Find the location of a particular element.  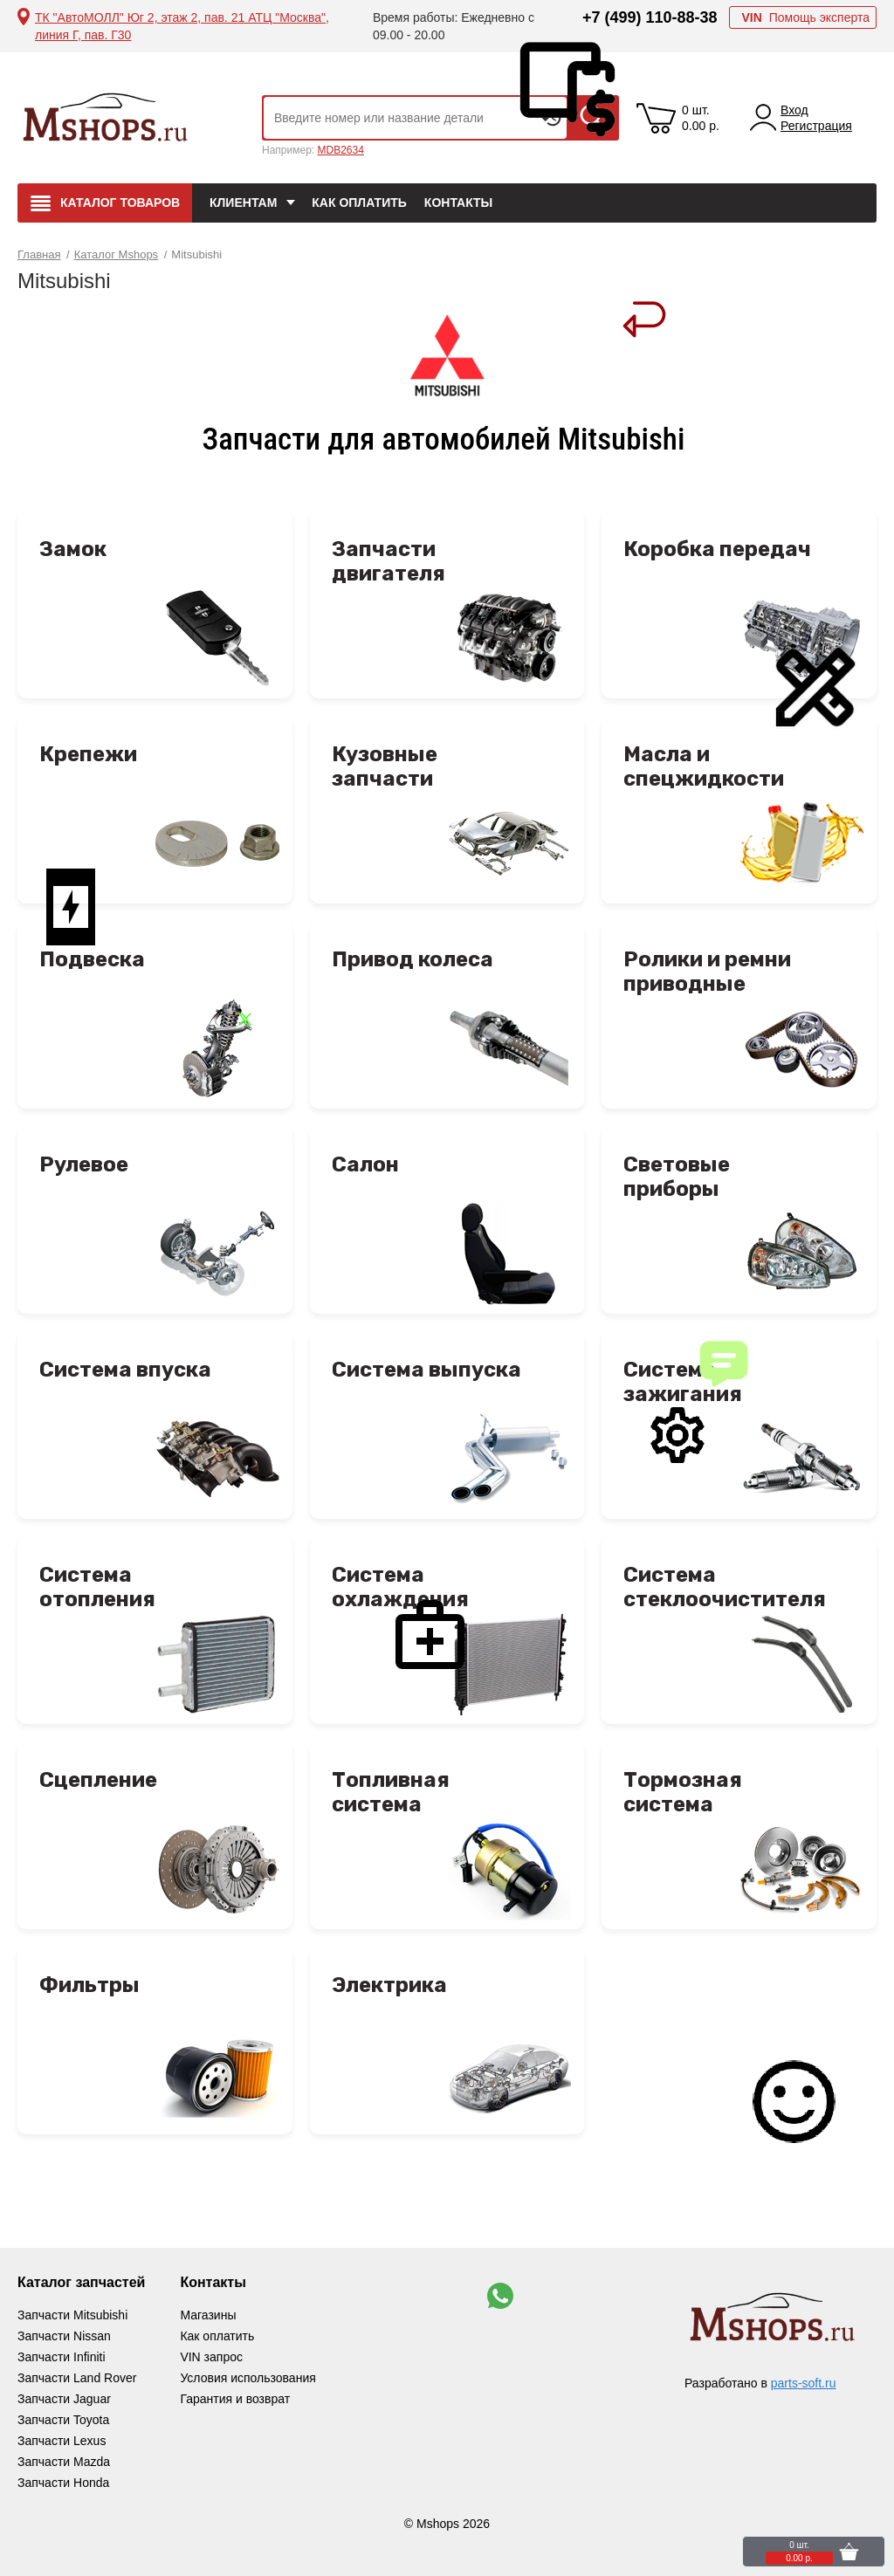

open settings menu is located at coordinates (677, 1435).